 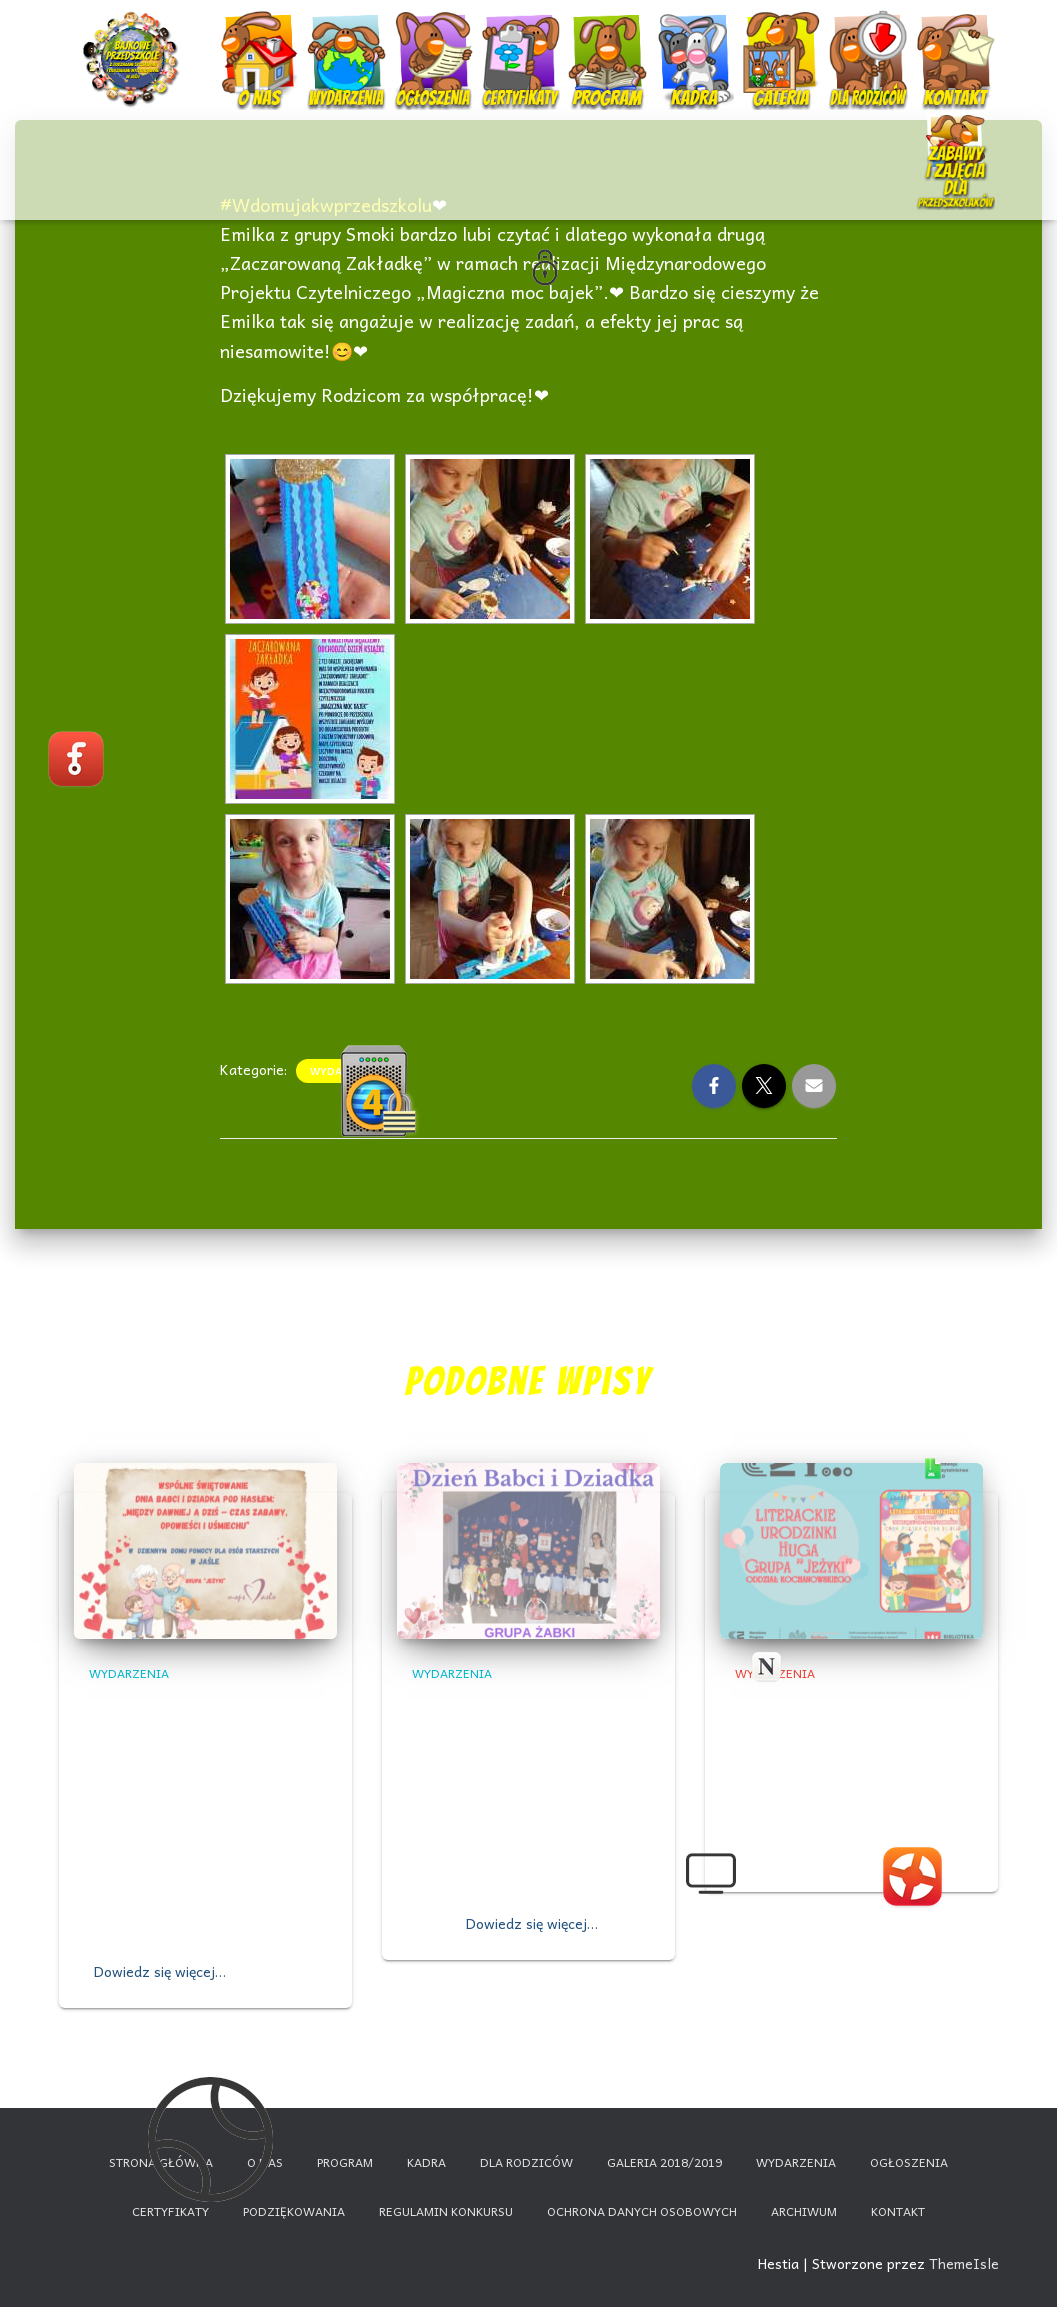 What do you see at coordinates (374, 1091) in the screenshot?
I see `locked RAID 4 storage array` at bounding box center [374, 1091].